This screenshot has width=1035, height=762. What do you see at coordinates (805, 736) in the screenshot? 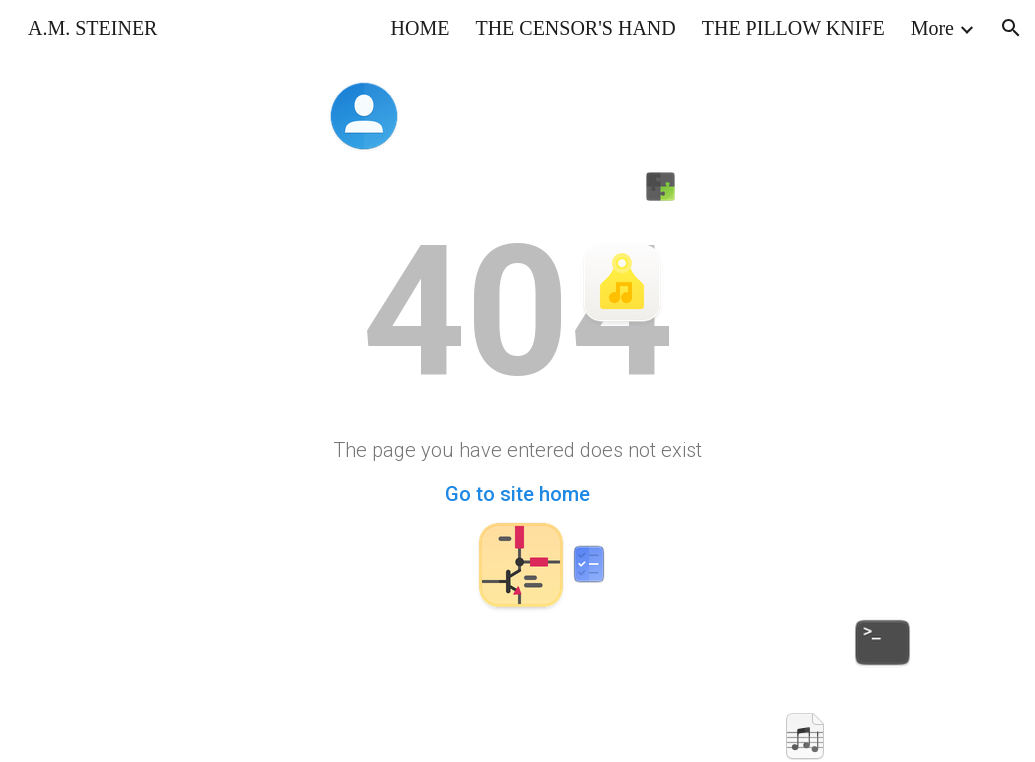
I see `open a lilypond music notation file` at bounding box center [805, 736].